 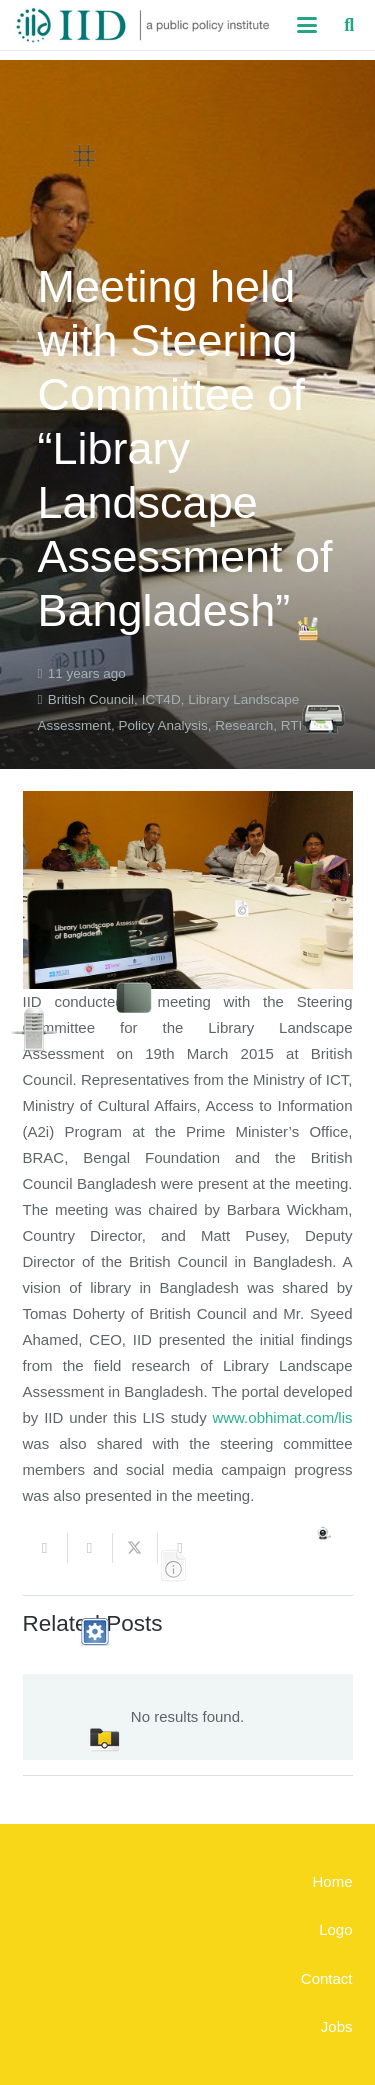 I want to click on access your desktop folder, so click(x=134, y=997).